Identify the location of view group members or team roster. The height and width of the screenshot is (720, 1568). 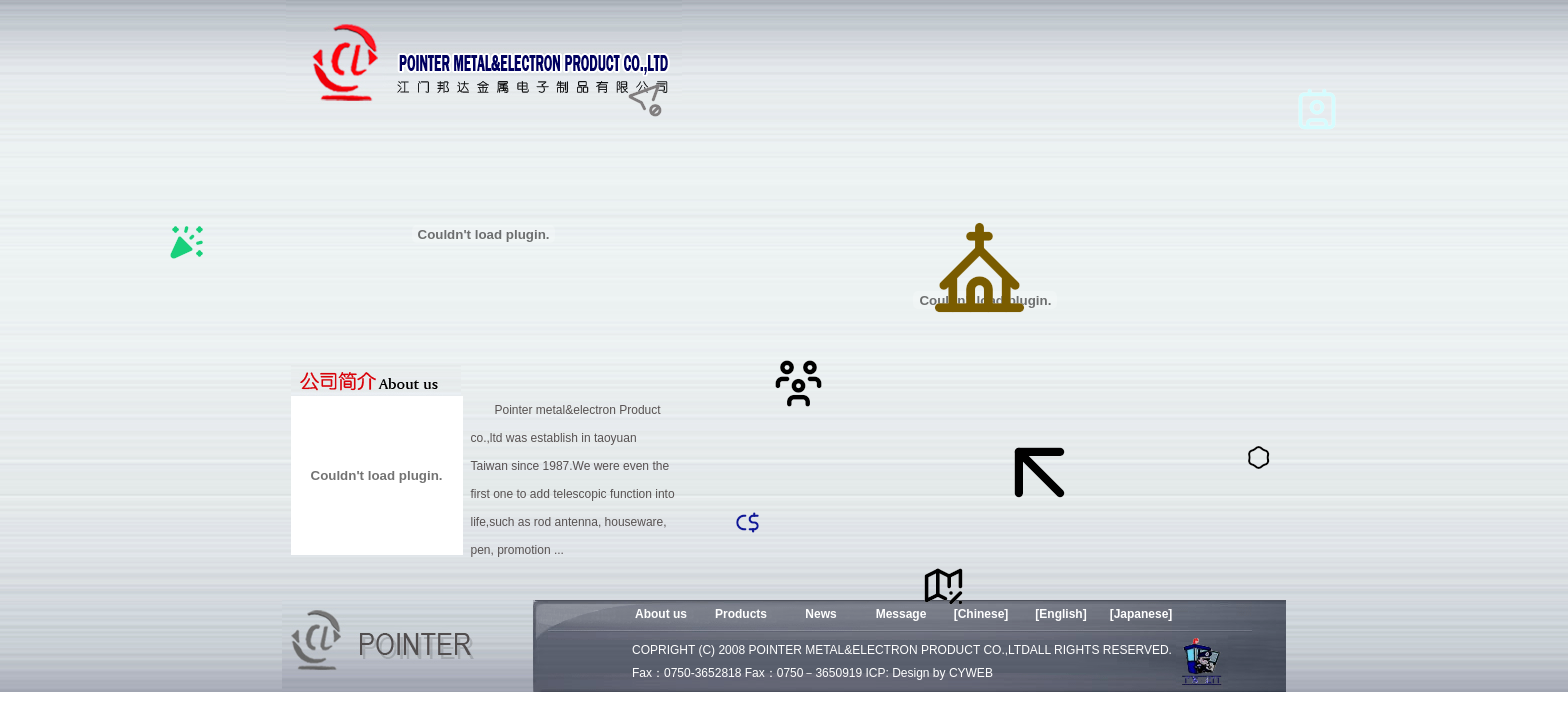
(798, 383).